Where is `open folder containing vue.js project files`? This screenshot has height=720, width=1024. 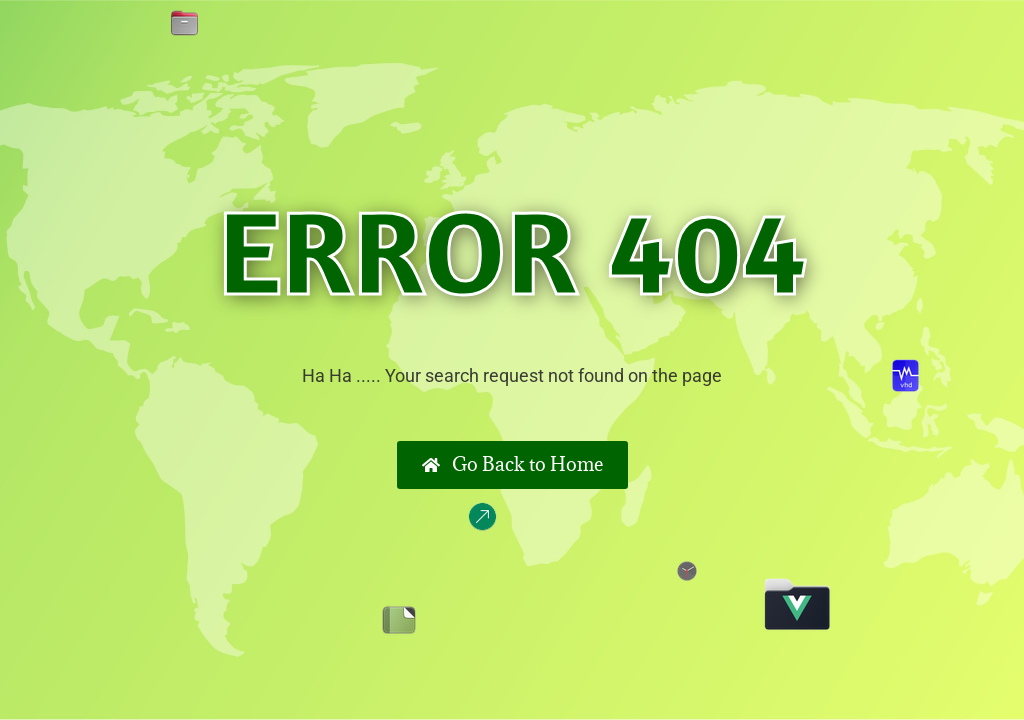 open folder containing vue.js project files is located at coordinates (797, 606).